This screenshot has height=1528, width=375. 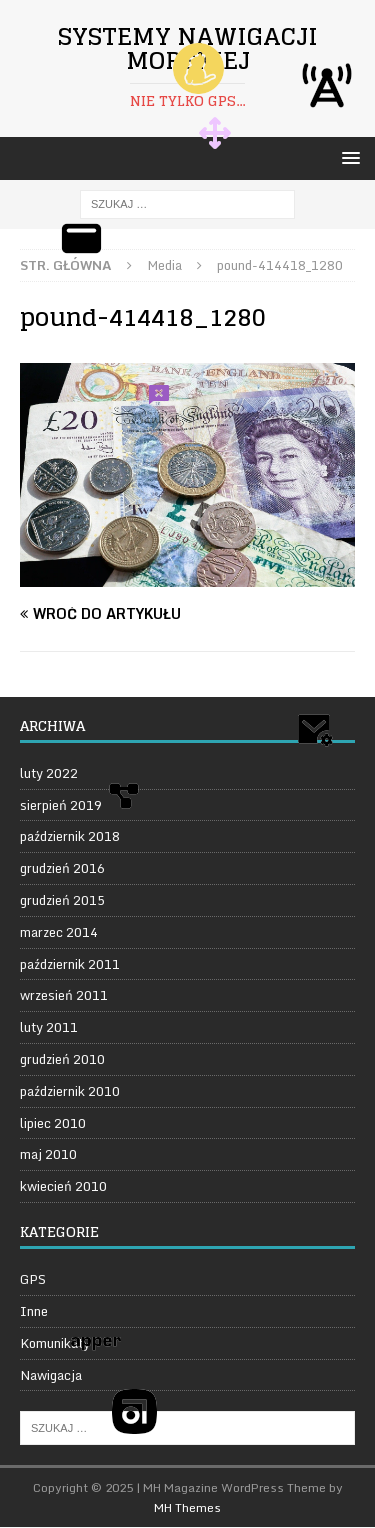 What do you see at coordinates (96, 1342) in the screenshot?
I see `apper brand logo` at bounding box center [96, 1342].